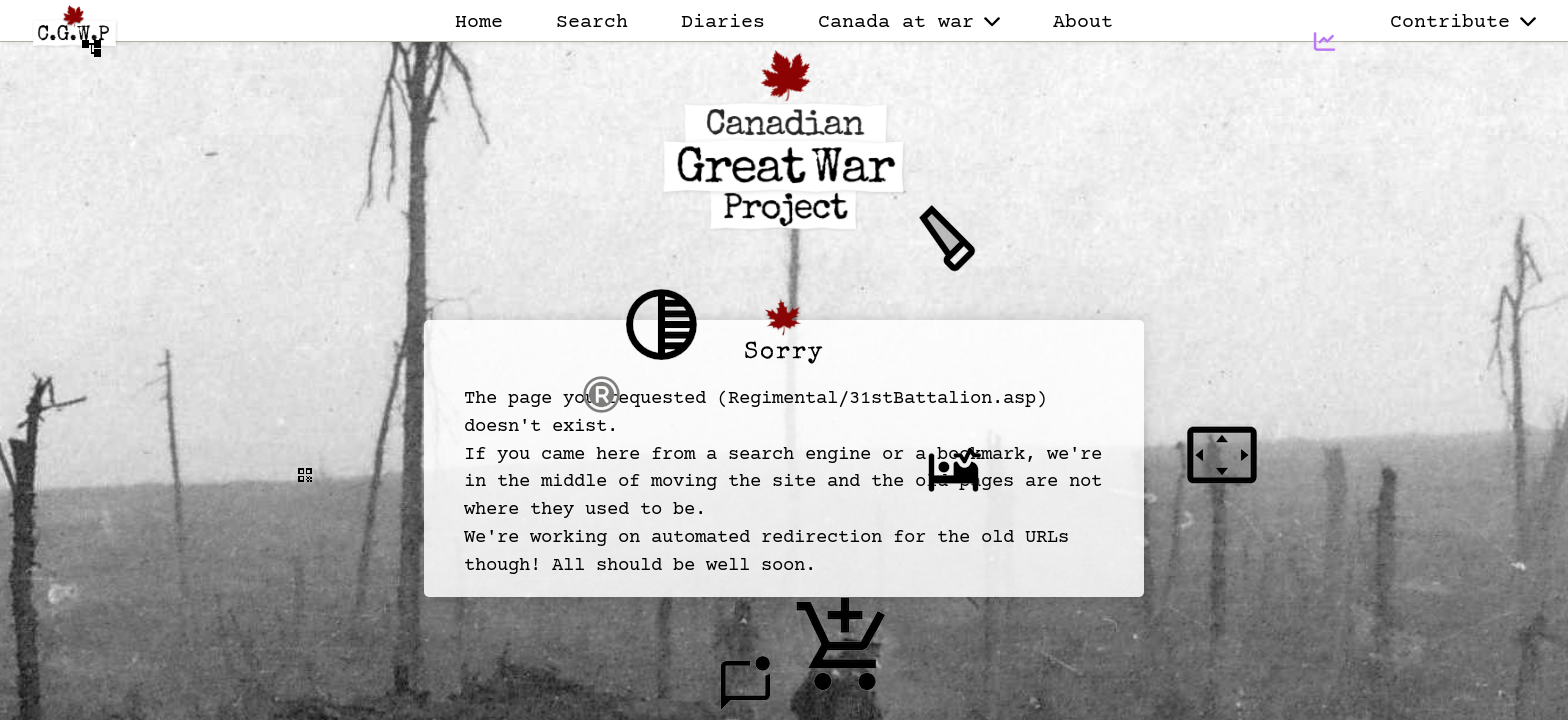 The image size is (1568, 720). Describe the element at coordinates (948, 239) in the screenshot. I see `find carpentry or woodworking services` at that location.